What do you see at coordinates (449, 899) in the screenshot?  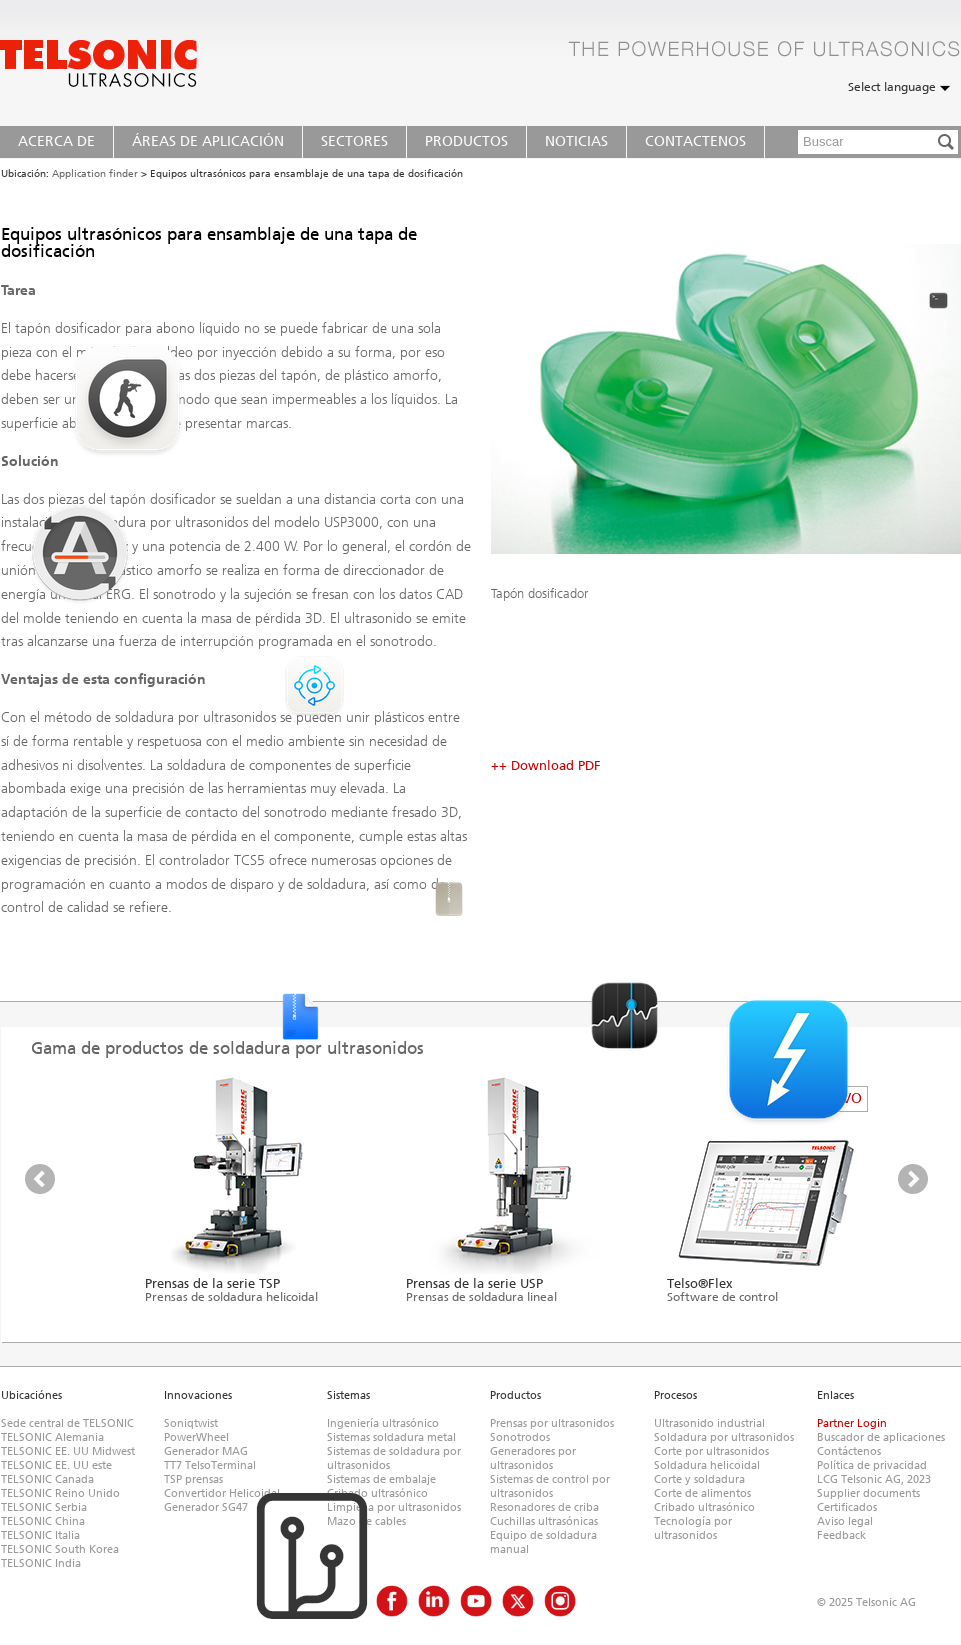 I see `open the archive manager application` at bounding box center [449, 899].